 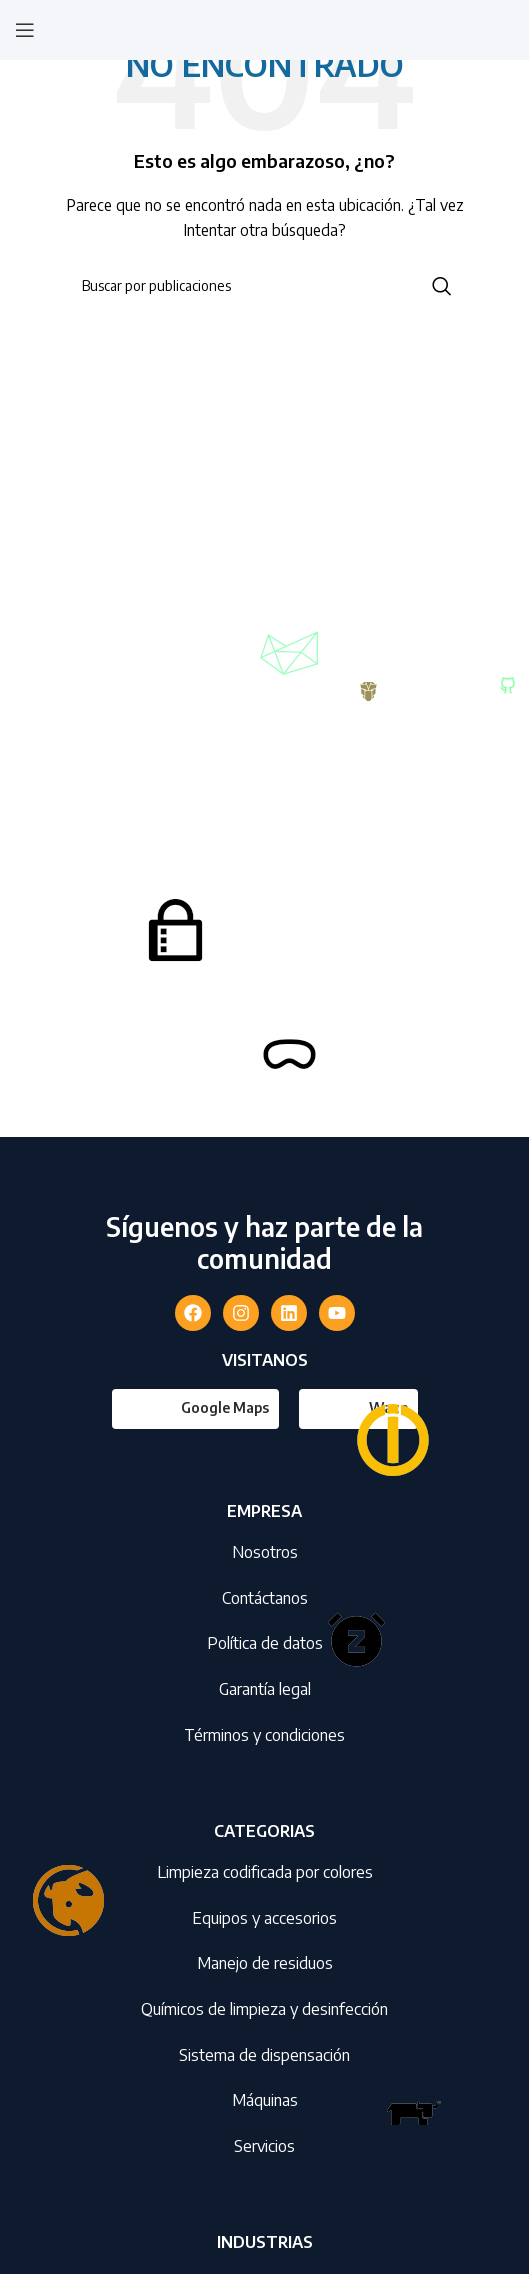 I want to click on snooze an active alarm, so click(x=356, y=1638).